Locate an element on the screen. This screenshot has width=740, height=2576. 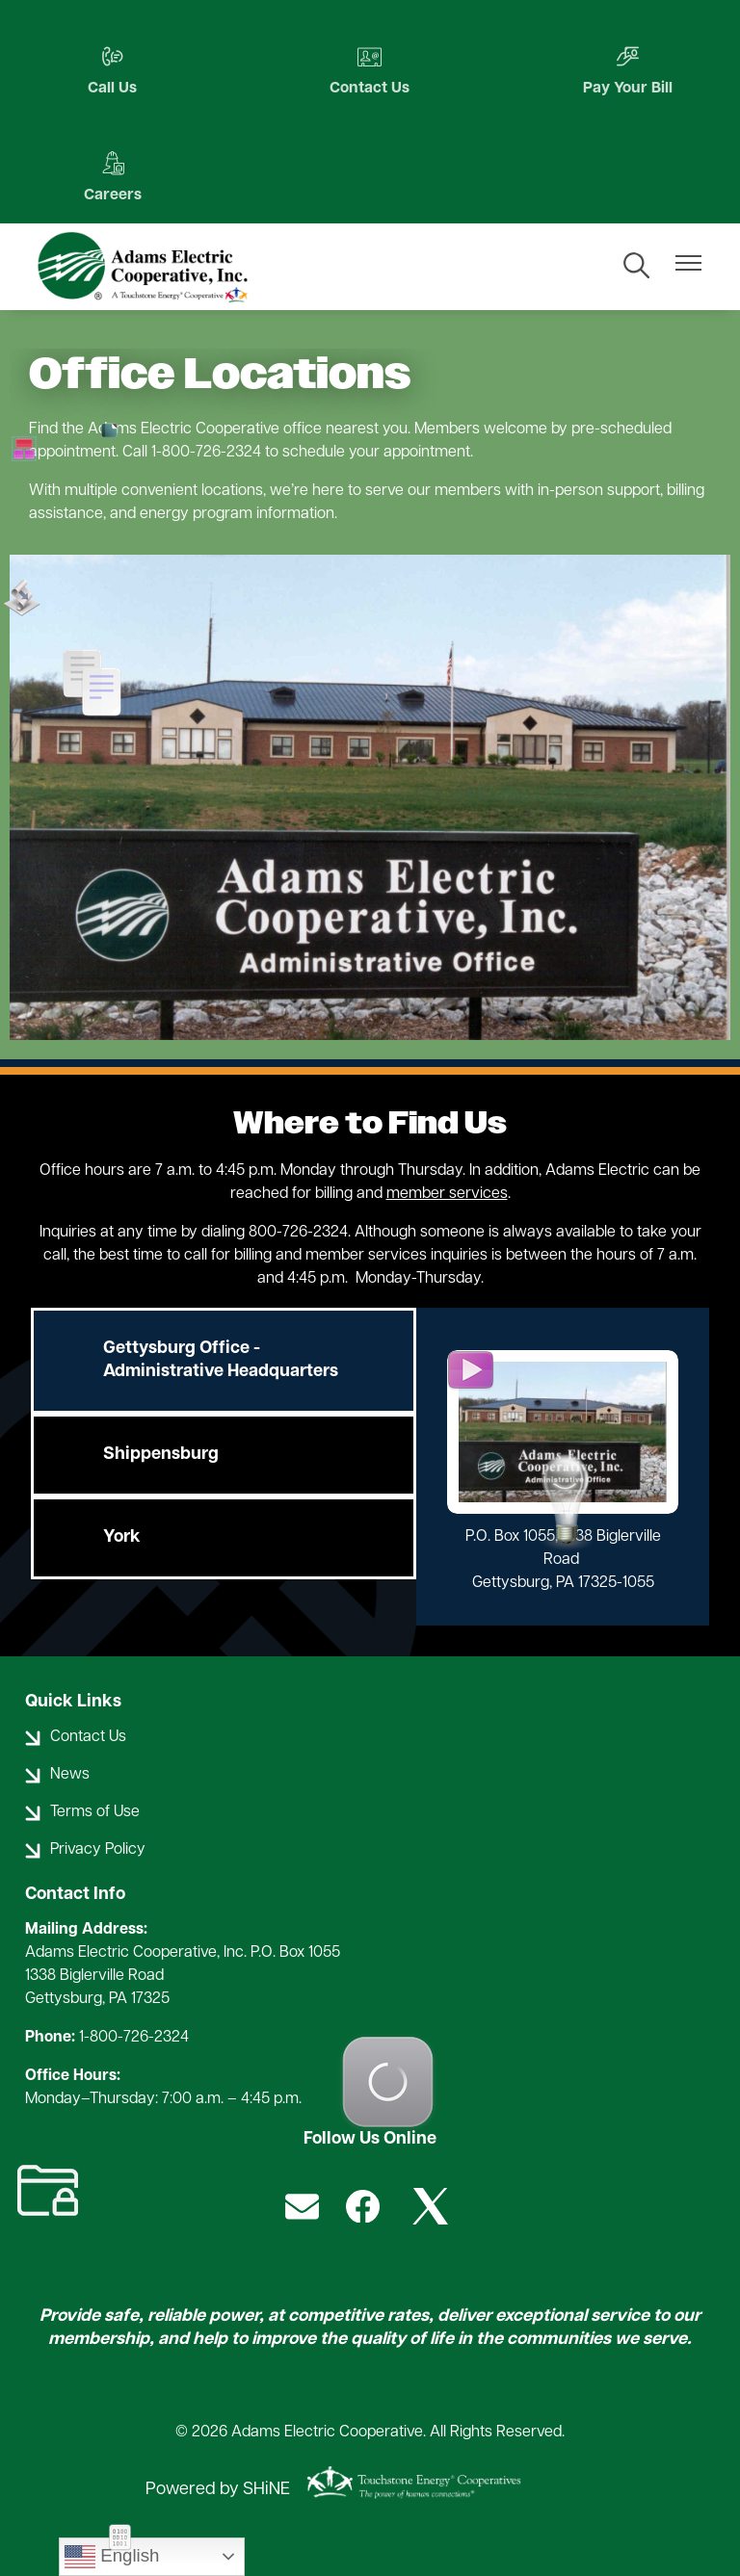
open the video player app is located at coordinates (470, 1369).